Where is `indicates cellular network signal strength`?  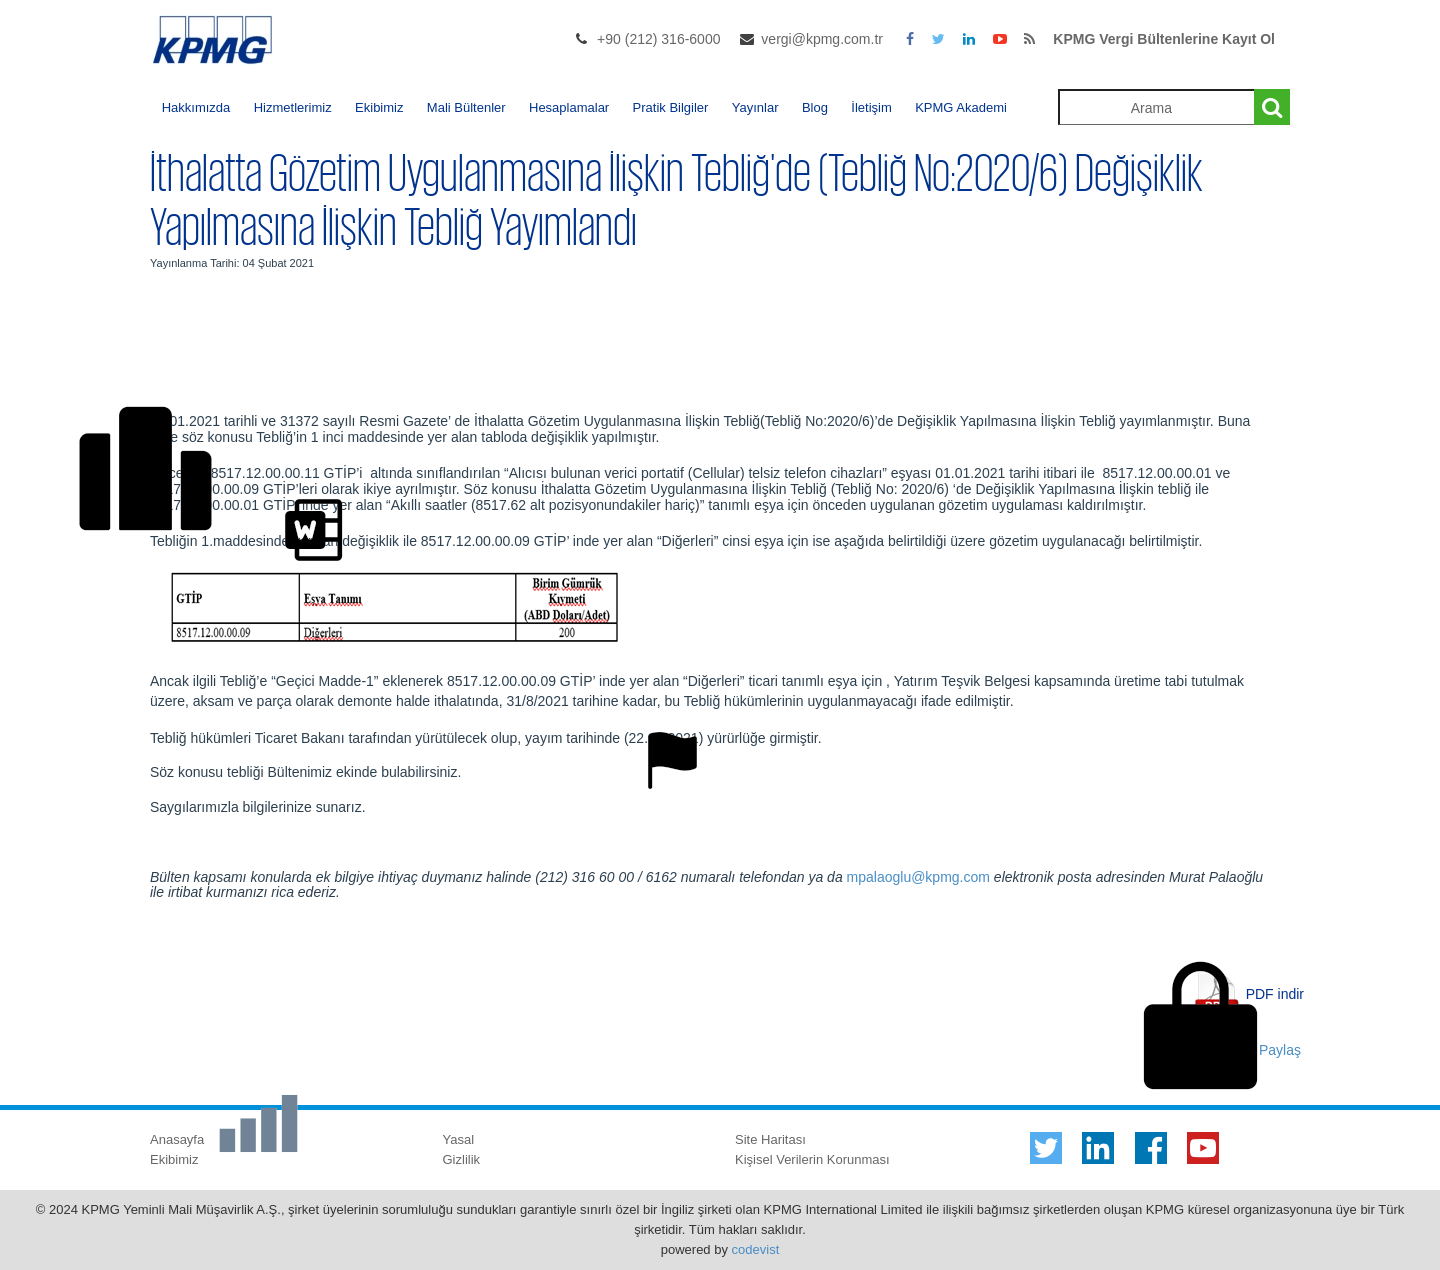
indicates cellular network signal strength is located at coordinates (258, 1123).